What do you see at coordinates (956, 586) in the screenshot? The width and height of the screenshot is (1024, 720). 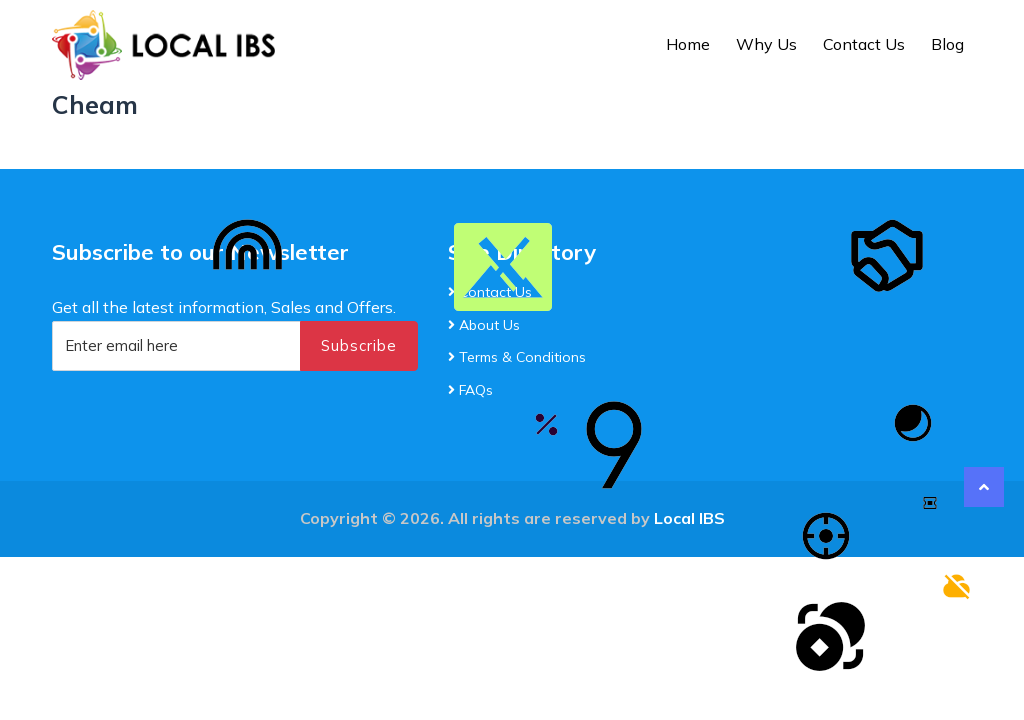 I see `cloud sync is disabled or unavailable` at bounding box center [956, 586].